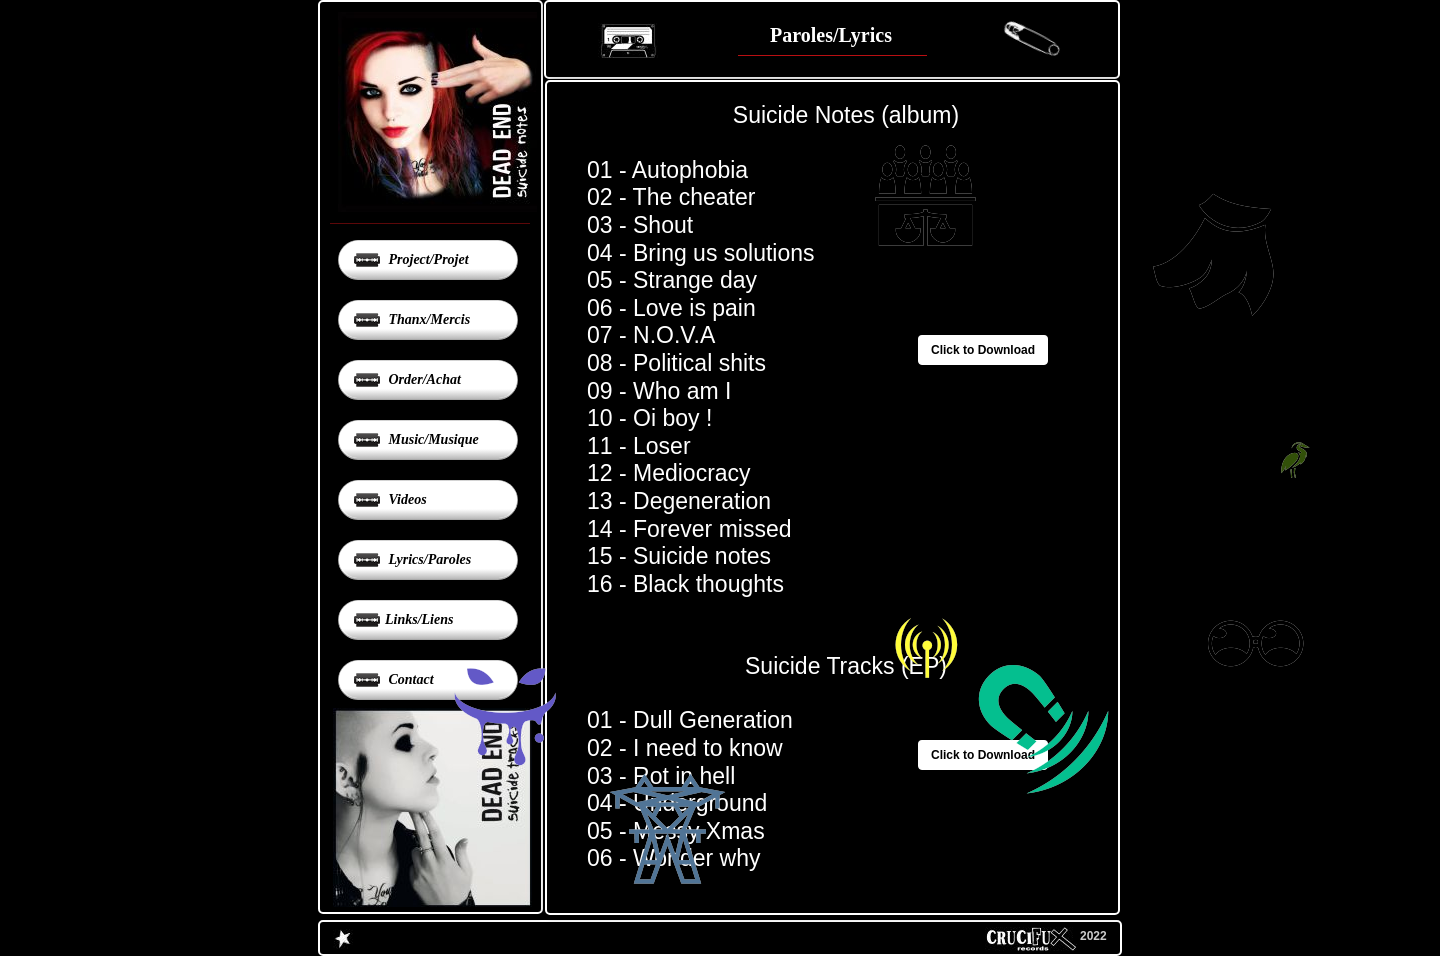 Image resolution: width=1440 pixels, height=956 pixels. I want to click on indicates a delicious or tempting item, so click(505, 715).